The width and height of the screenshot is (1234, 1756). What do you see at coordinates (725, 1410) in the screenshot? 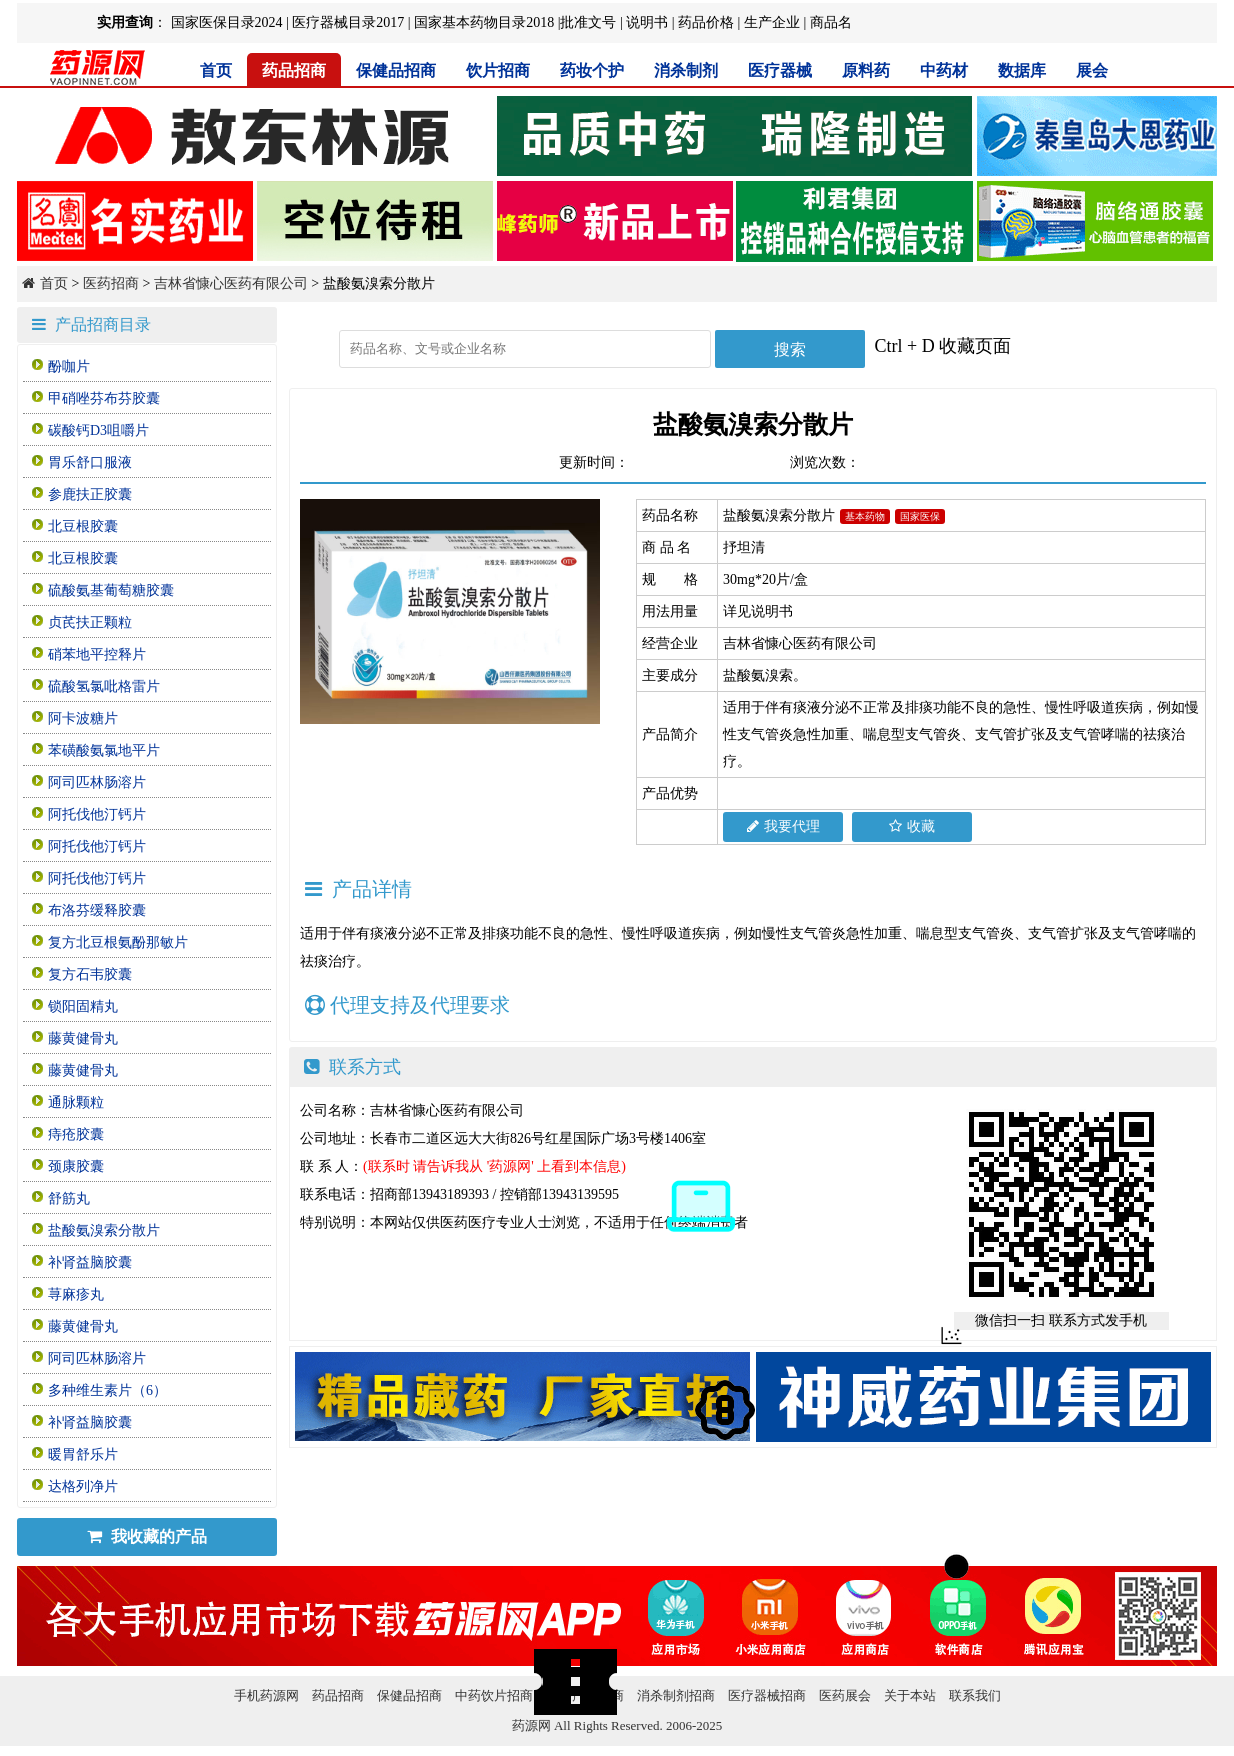
I see `indicates rank or position number 8` at bounding box center [725, 1410].